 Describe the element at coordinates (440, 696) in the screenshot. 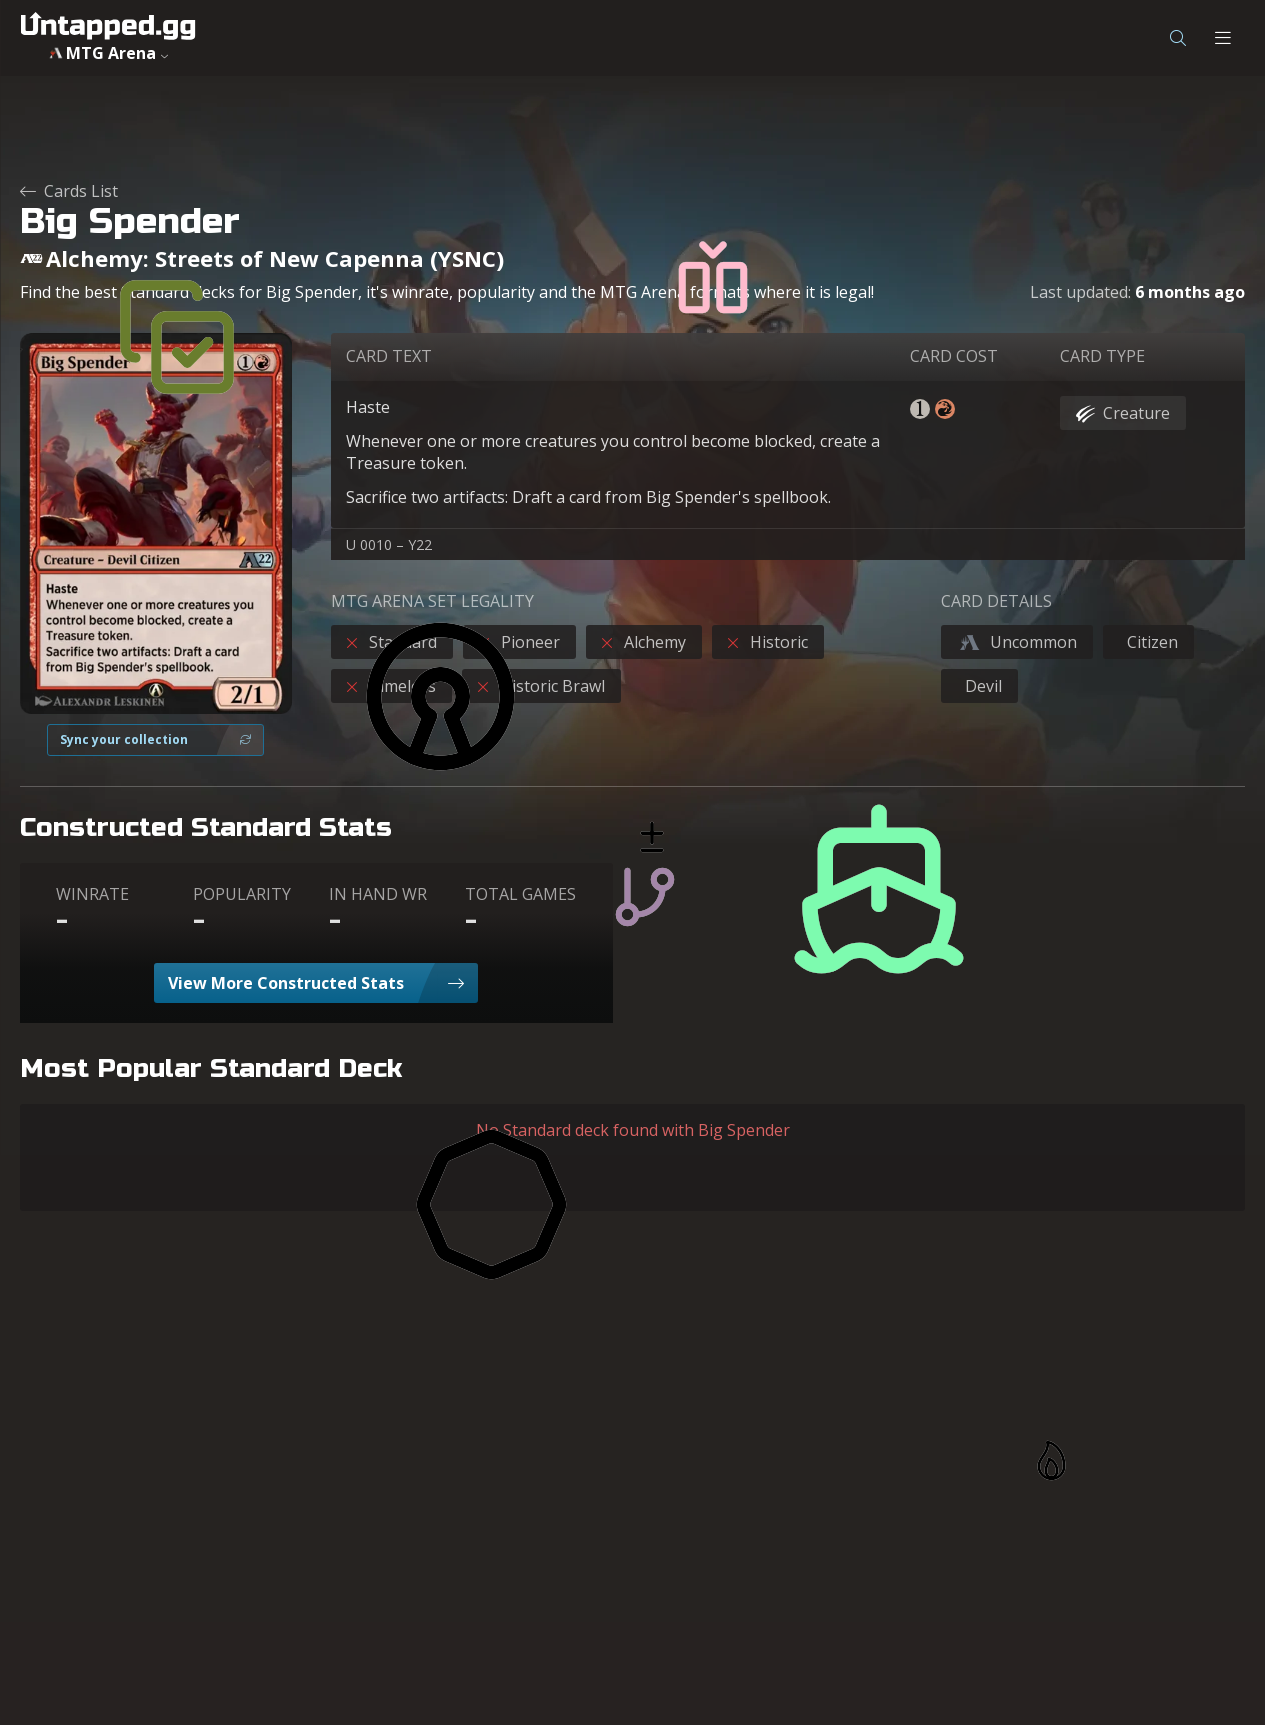

I see `connect to OpenVPN service` at that location.